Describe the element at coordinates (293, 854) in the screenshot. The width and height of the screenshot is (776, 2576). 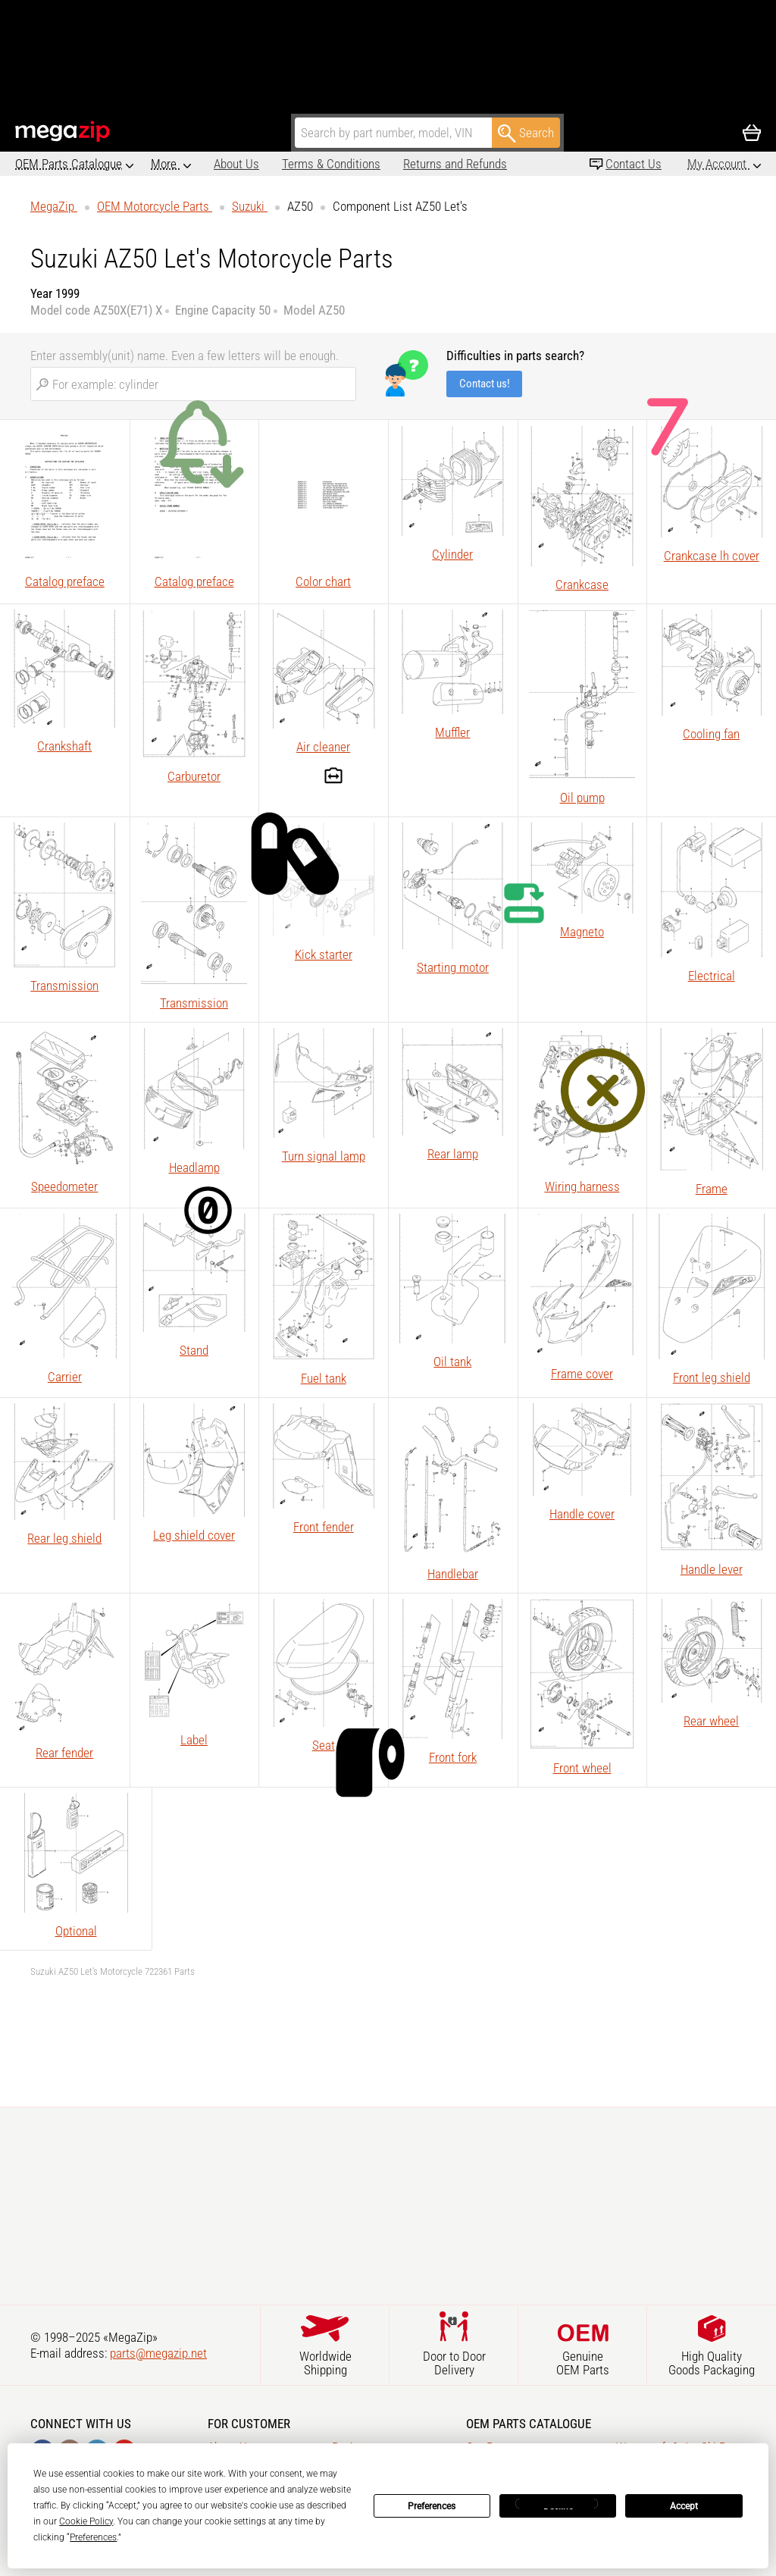
I see `access medication or pharmacy features` at that location.